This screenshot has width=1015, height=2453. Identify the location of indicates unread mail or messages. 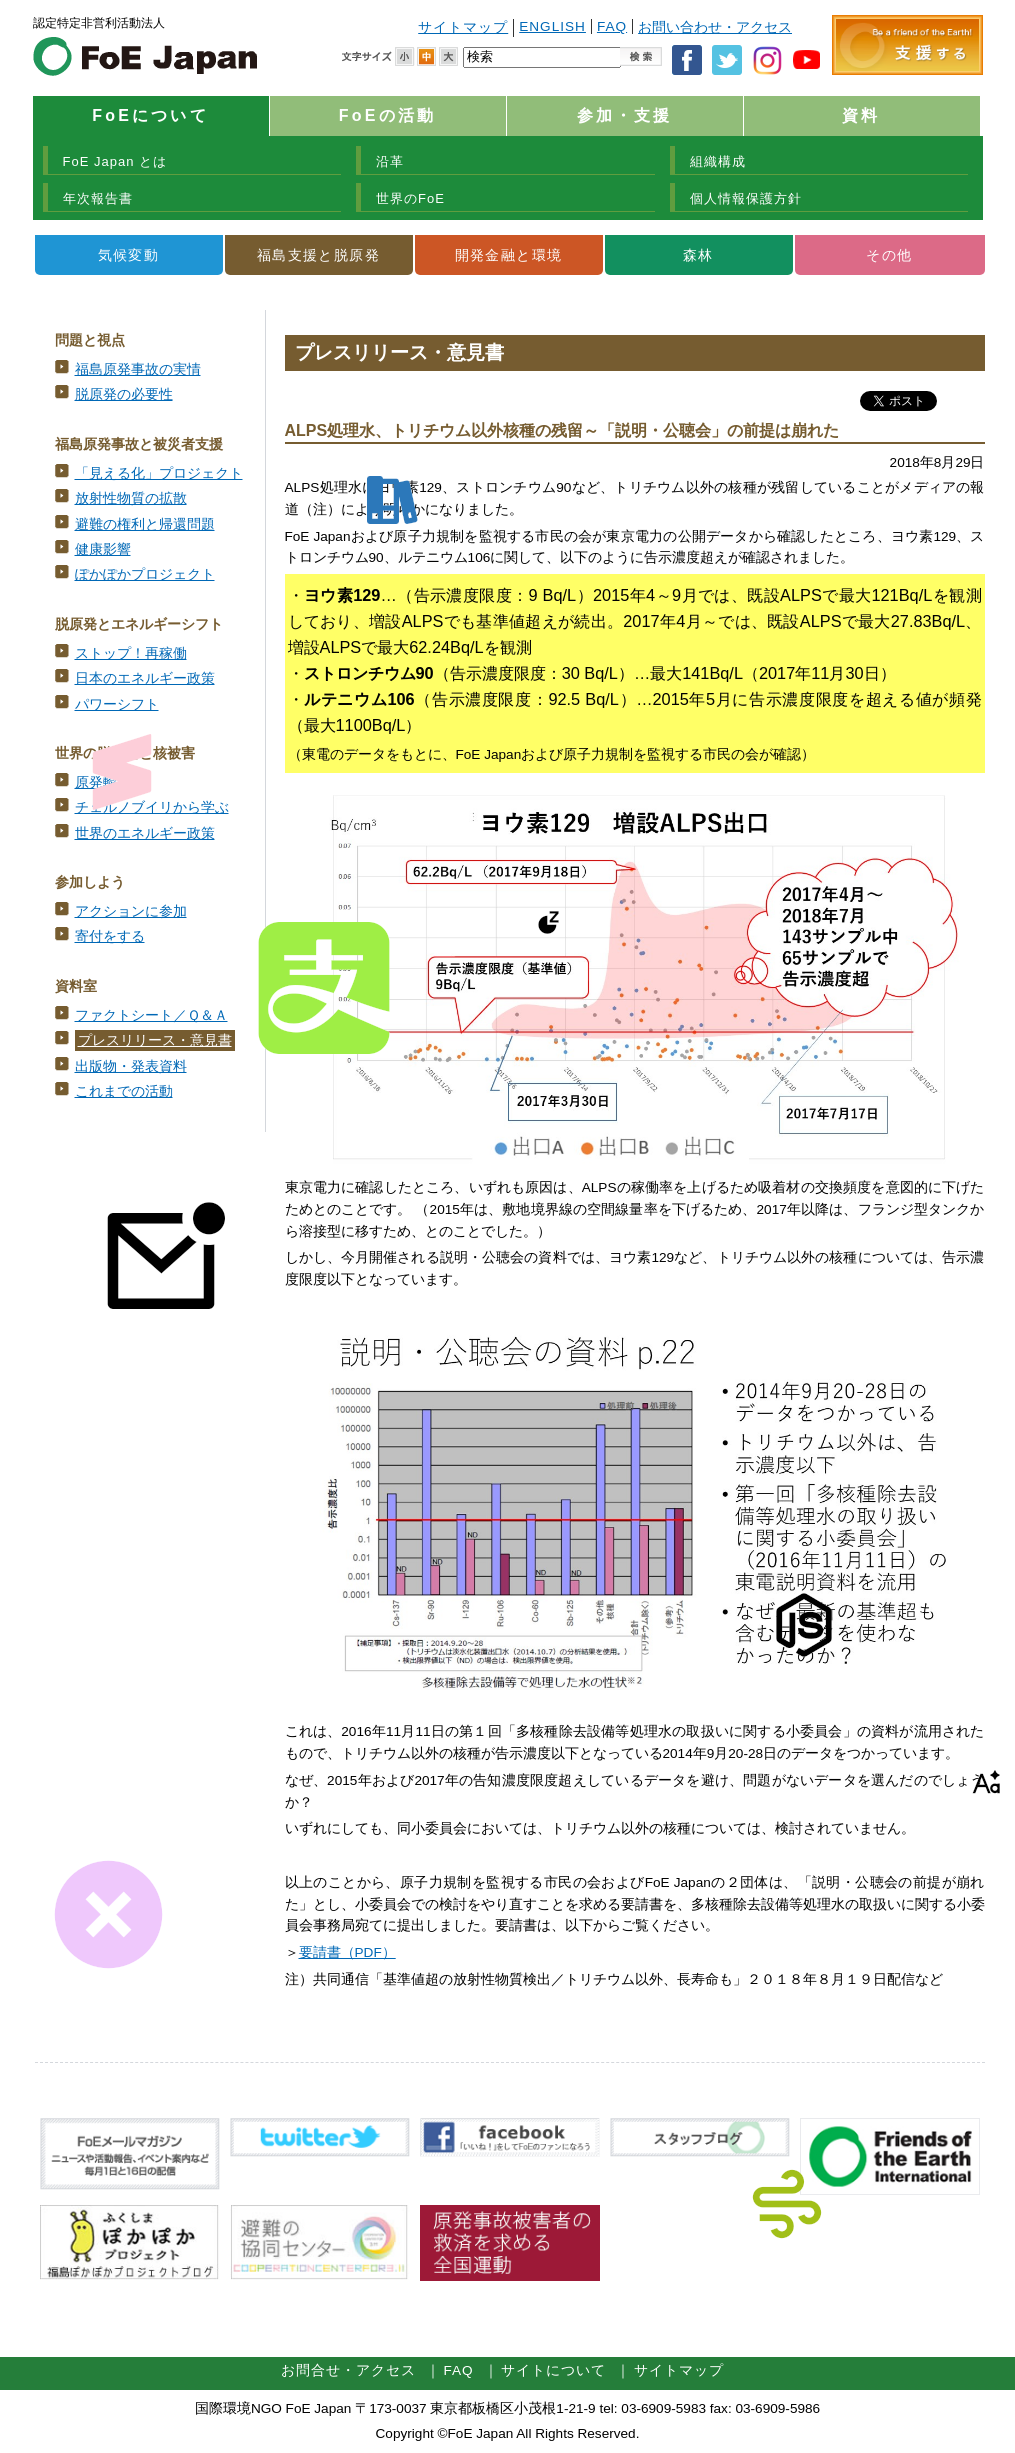
(161, 1261).